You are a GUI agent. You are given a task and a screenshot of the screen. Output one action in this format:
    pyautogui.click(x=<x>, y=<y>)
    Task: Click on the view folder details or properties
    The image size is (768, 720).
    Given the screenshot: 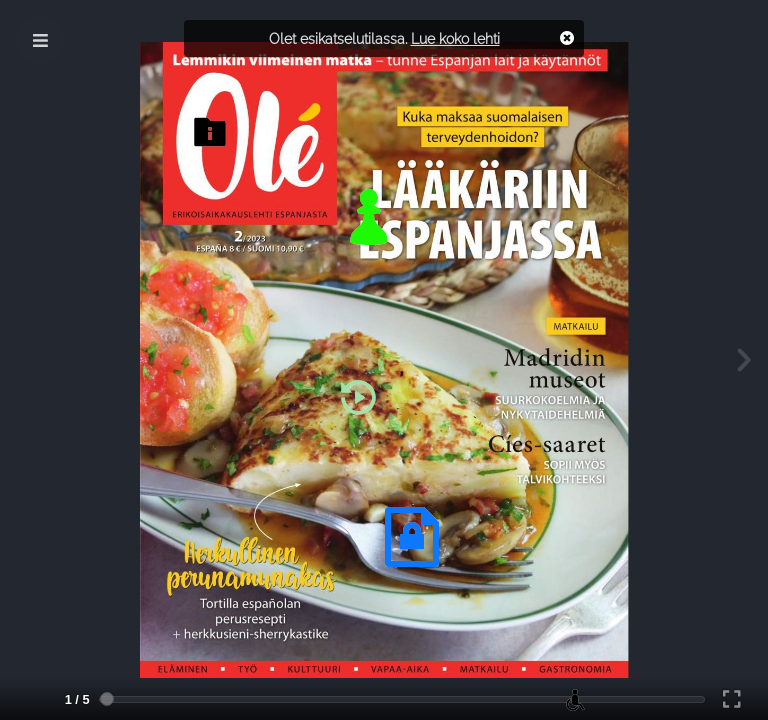 What is the action you would take?
    pyautogui.click(x=210, y=132)
    